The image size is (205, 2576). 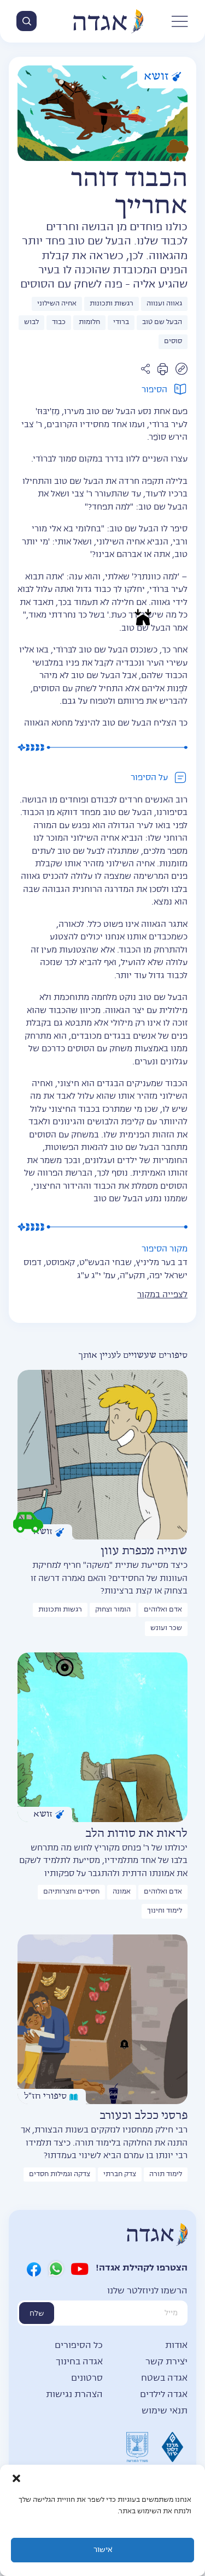 What do you see at coordinates (124, 2044) in the screenshot?
I see `mute notifications or enable do not disturb mode` at bounding box center [124, 2044].